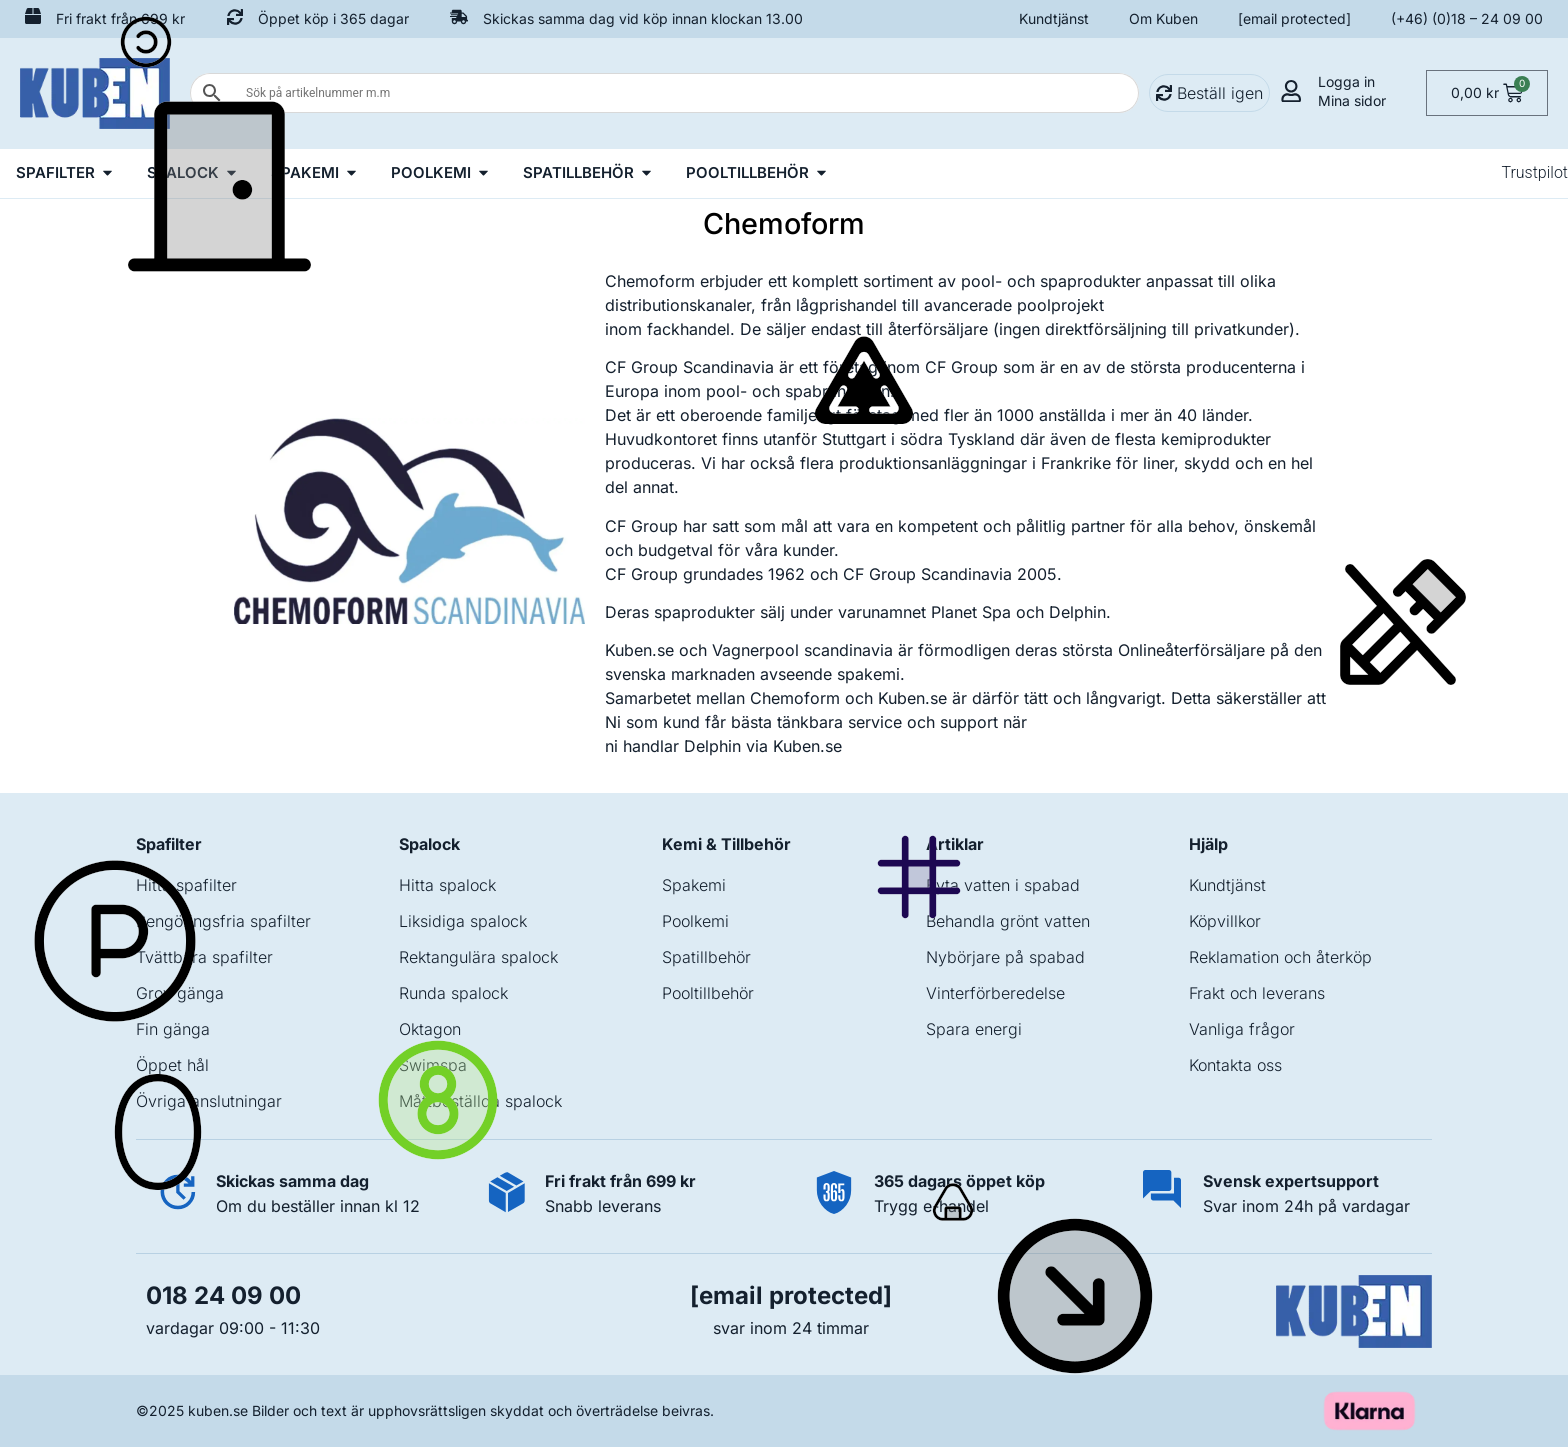  Describe the element at coordinates (1075, 1296) in the screenshot. I see `navigate to the next item or section` at that location.